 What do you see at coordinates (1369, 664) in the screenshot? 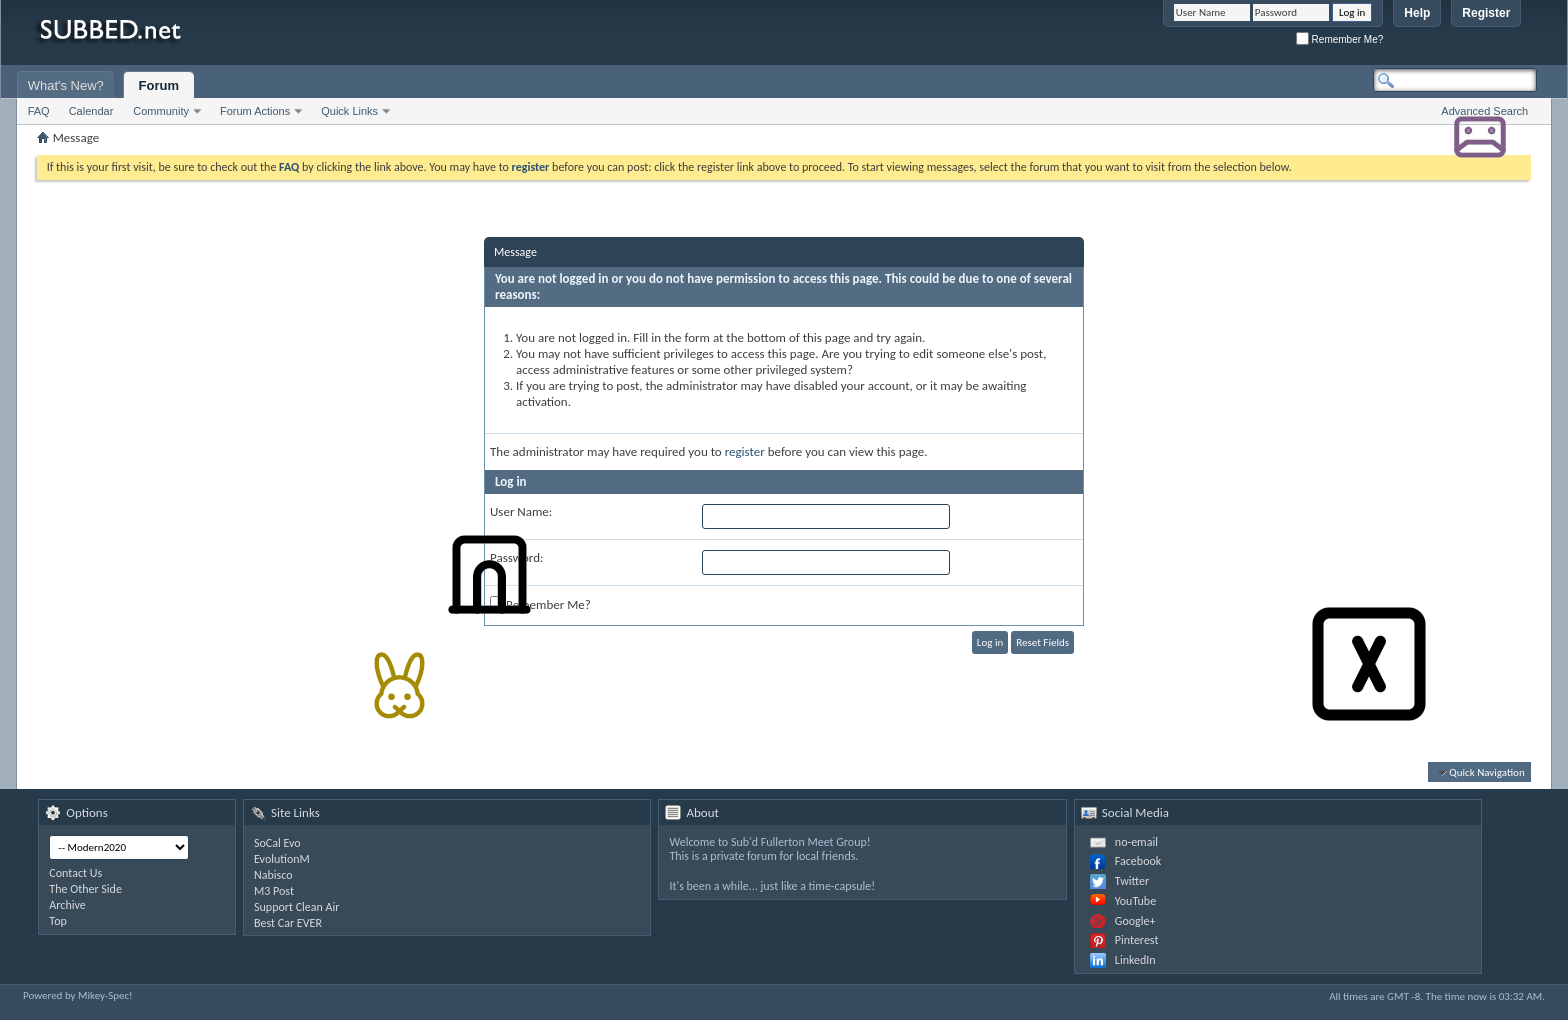
I see `close or dismiss a dialog box` at bounding box center [1369, 664].